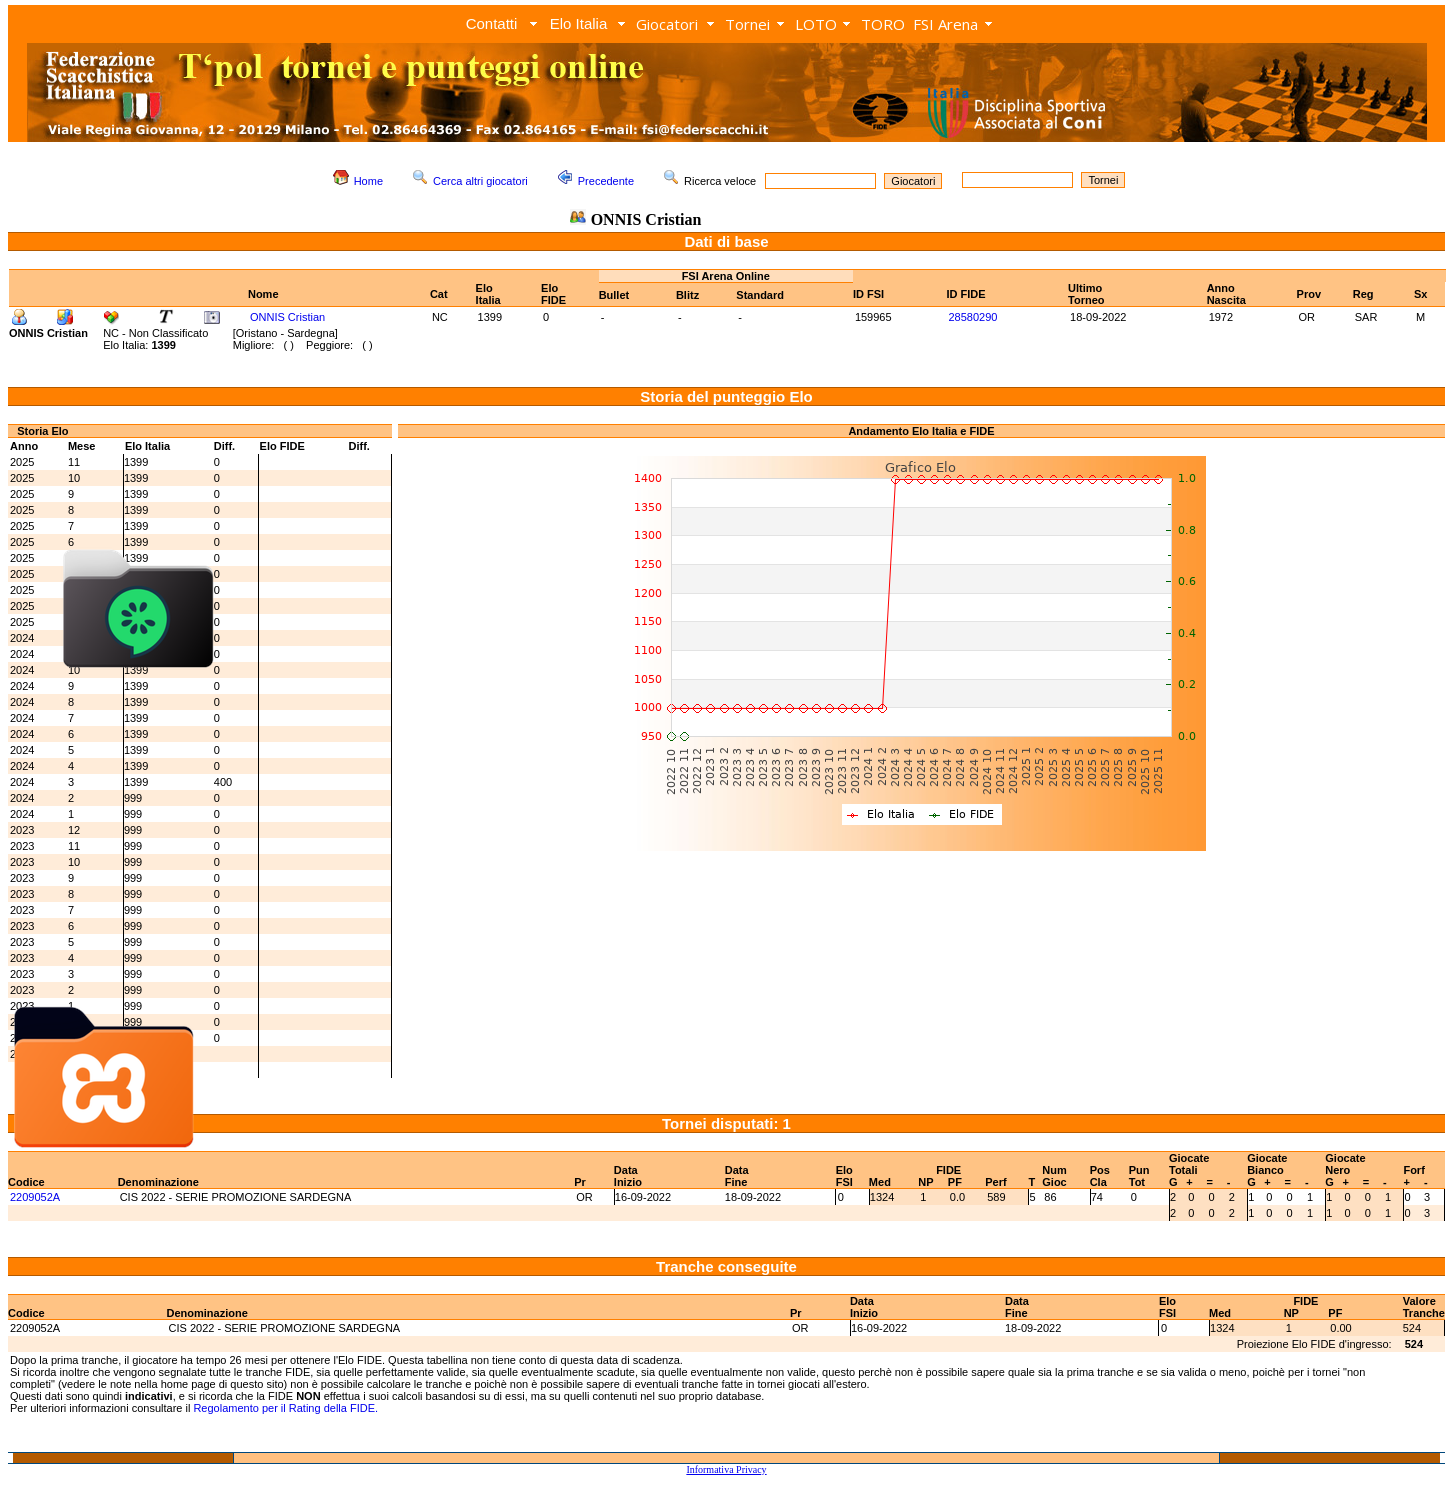 This screenshot has width=1453, height=1502. I want to click on folder containing cucumber/gherkin test files, so click(137, 612).